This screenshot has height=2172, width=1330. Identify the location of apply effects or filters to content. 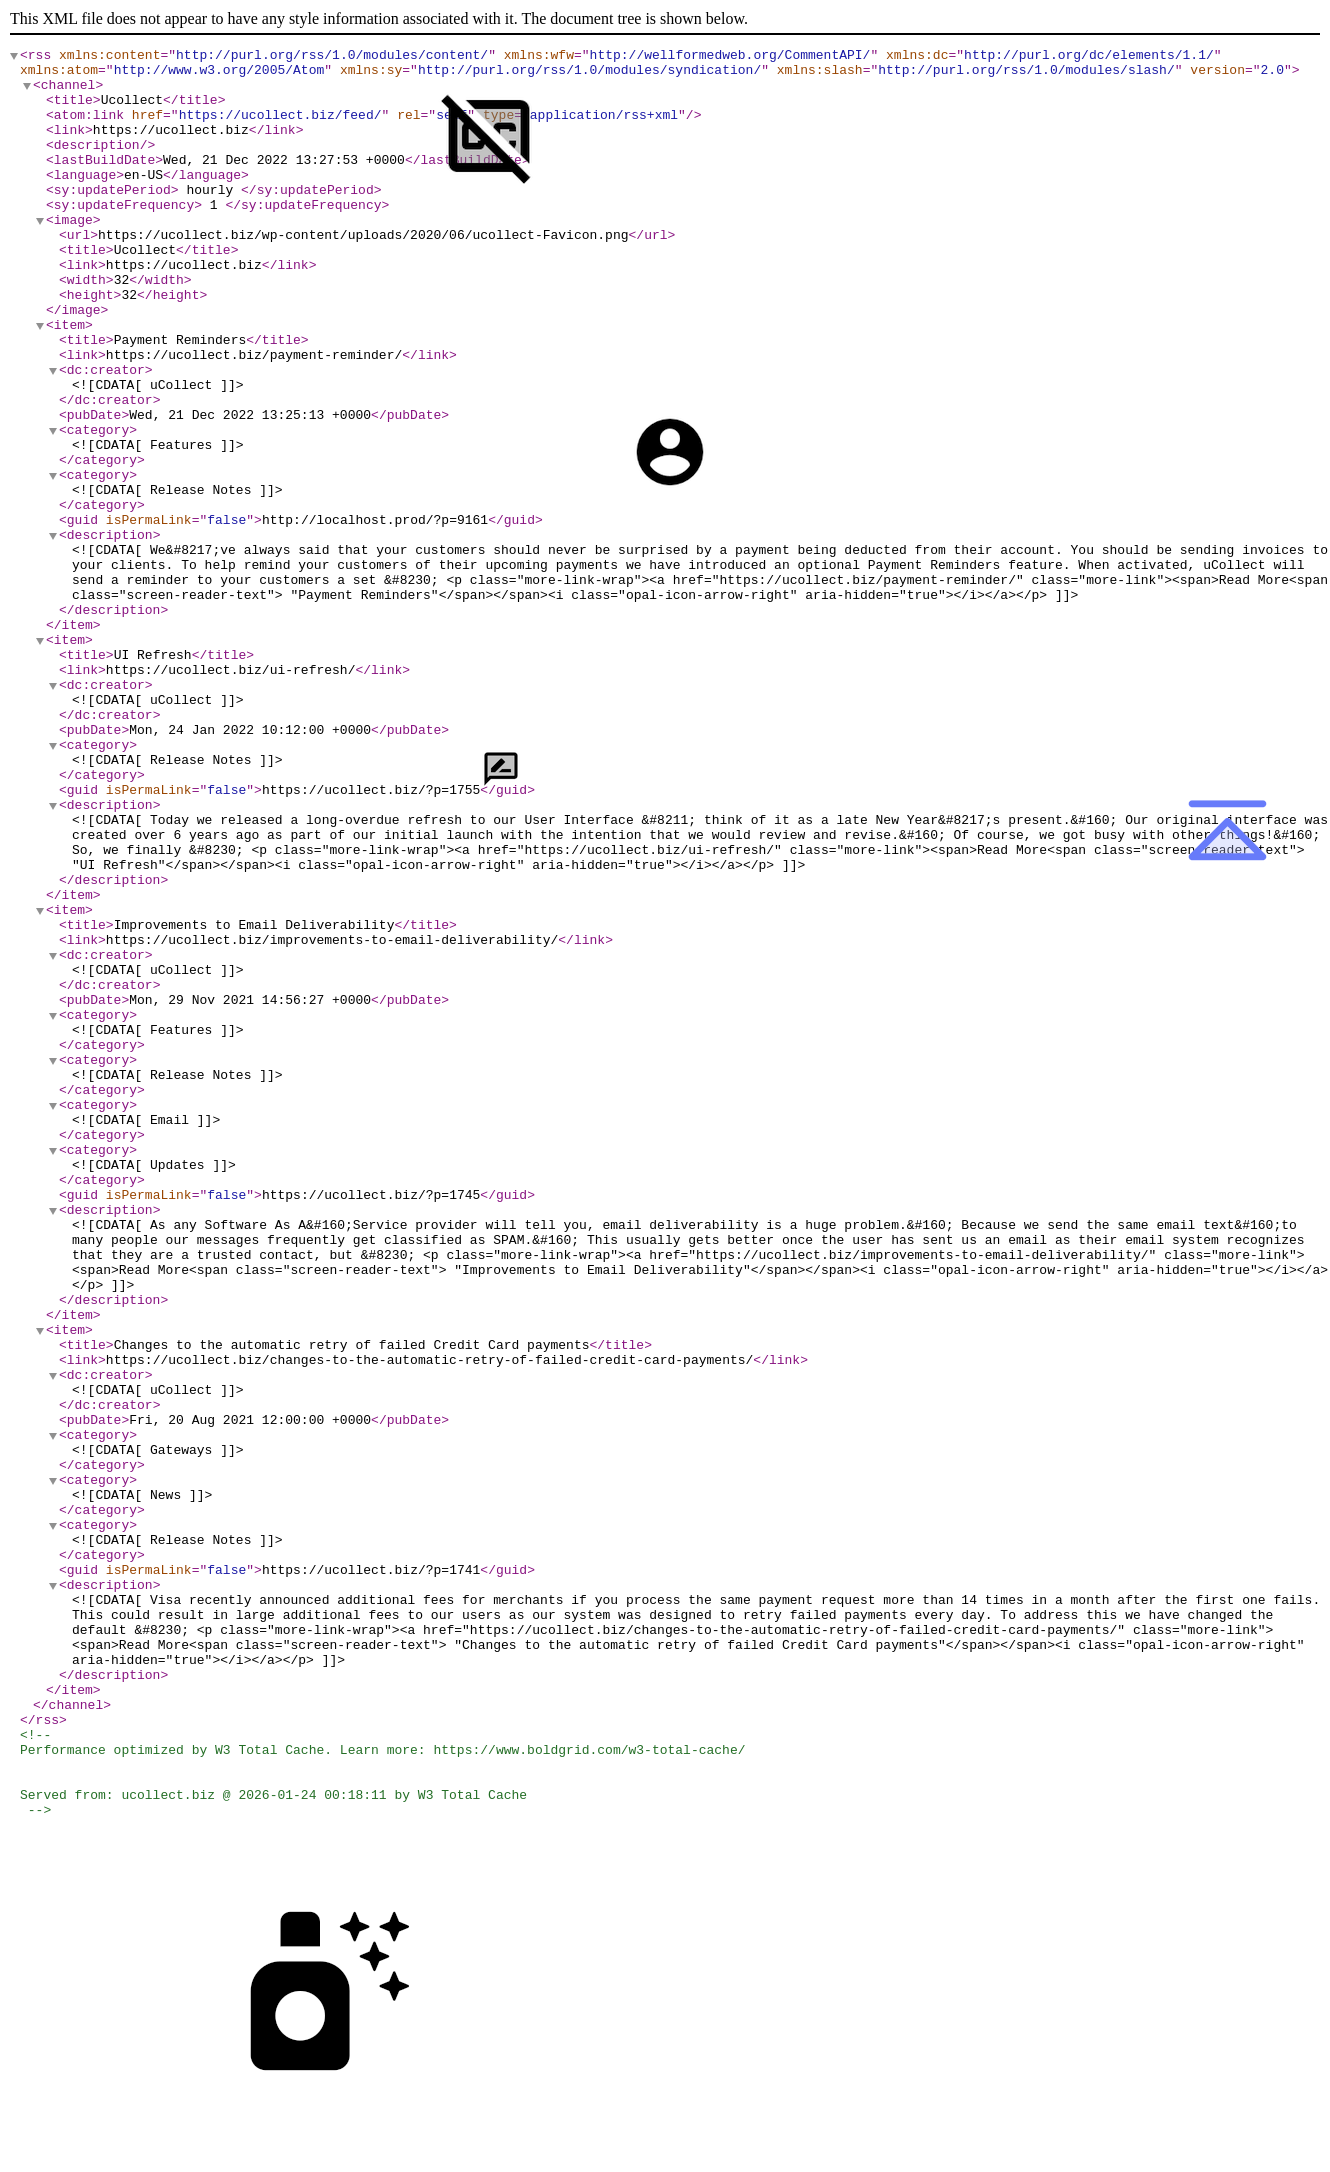
(320, 1991).